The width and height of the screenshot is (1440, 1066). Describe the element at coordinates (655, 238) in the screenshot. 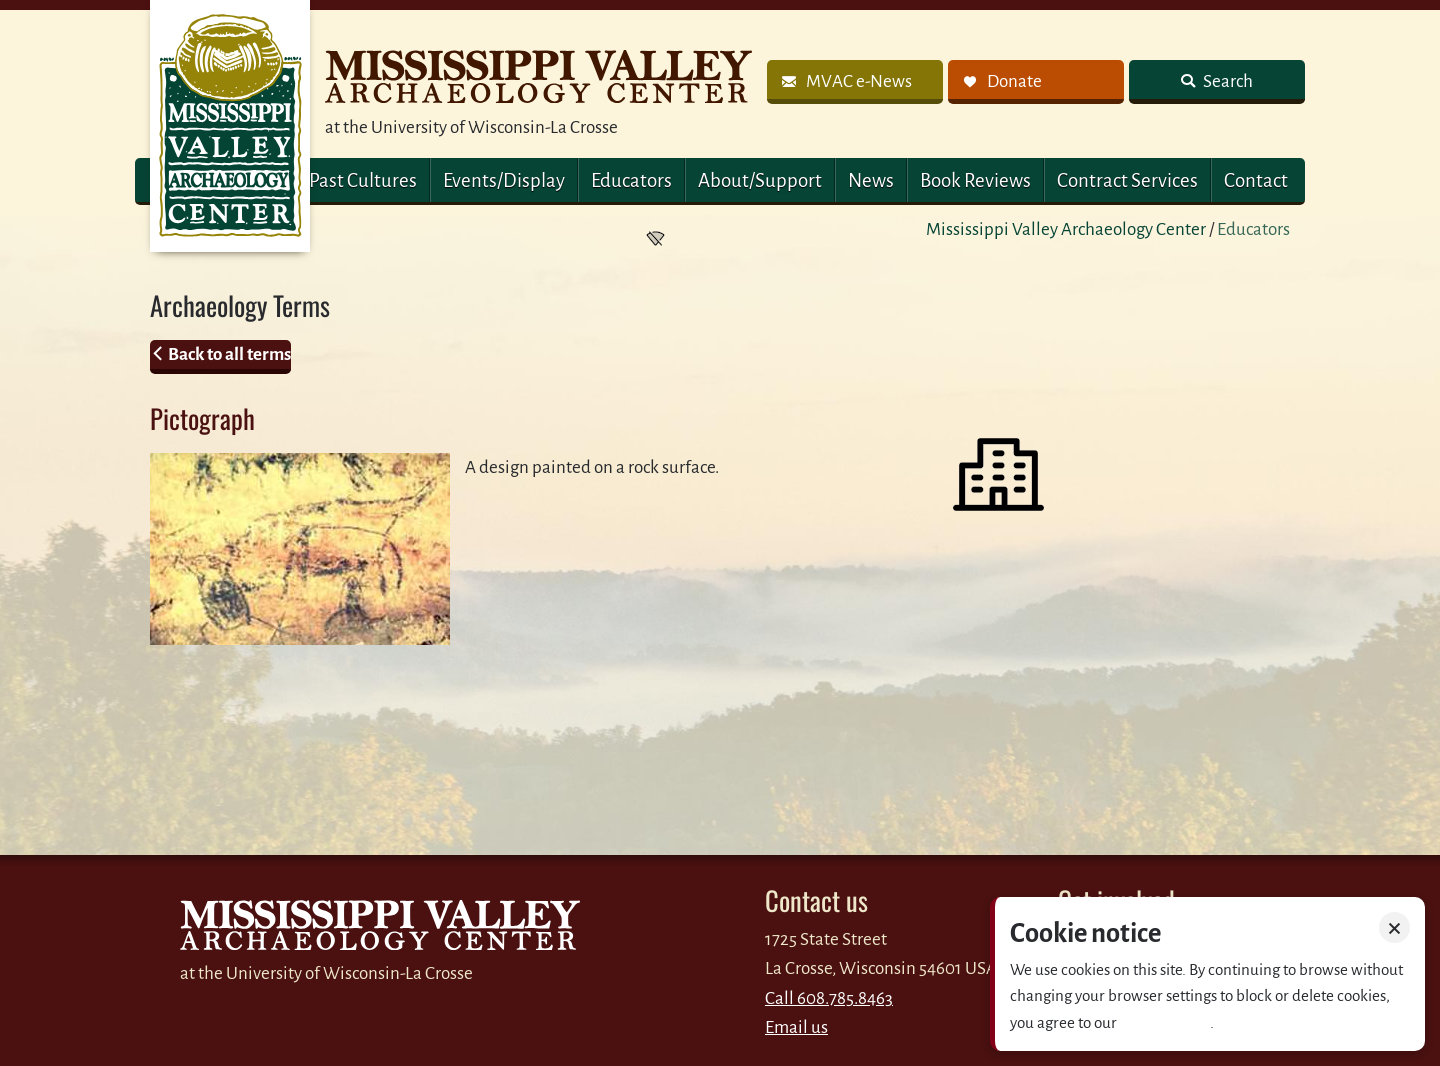

I see `indicates no wifi connection available` at that location.